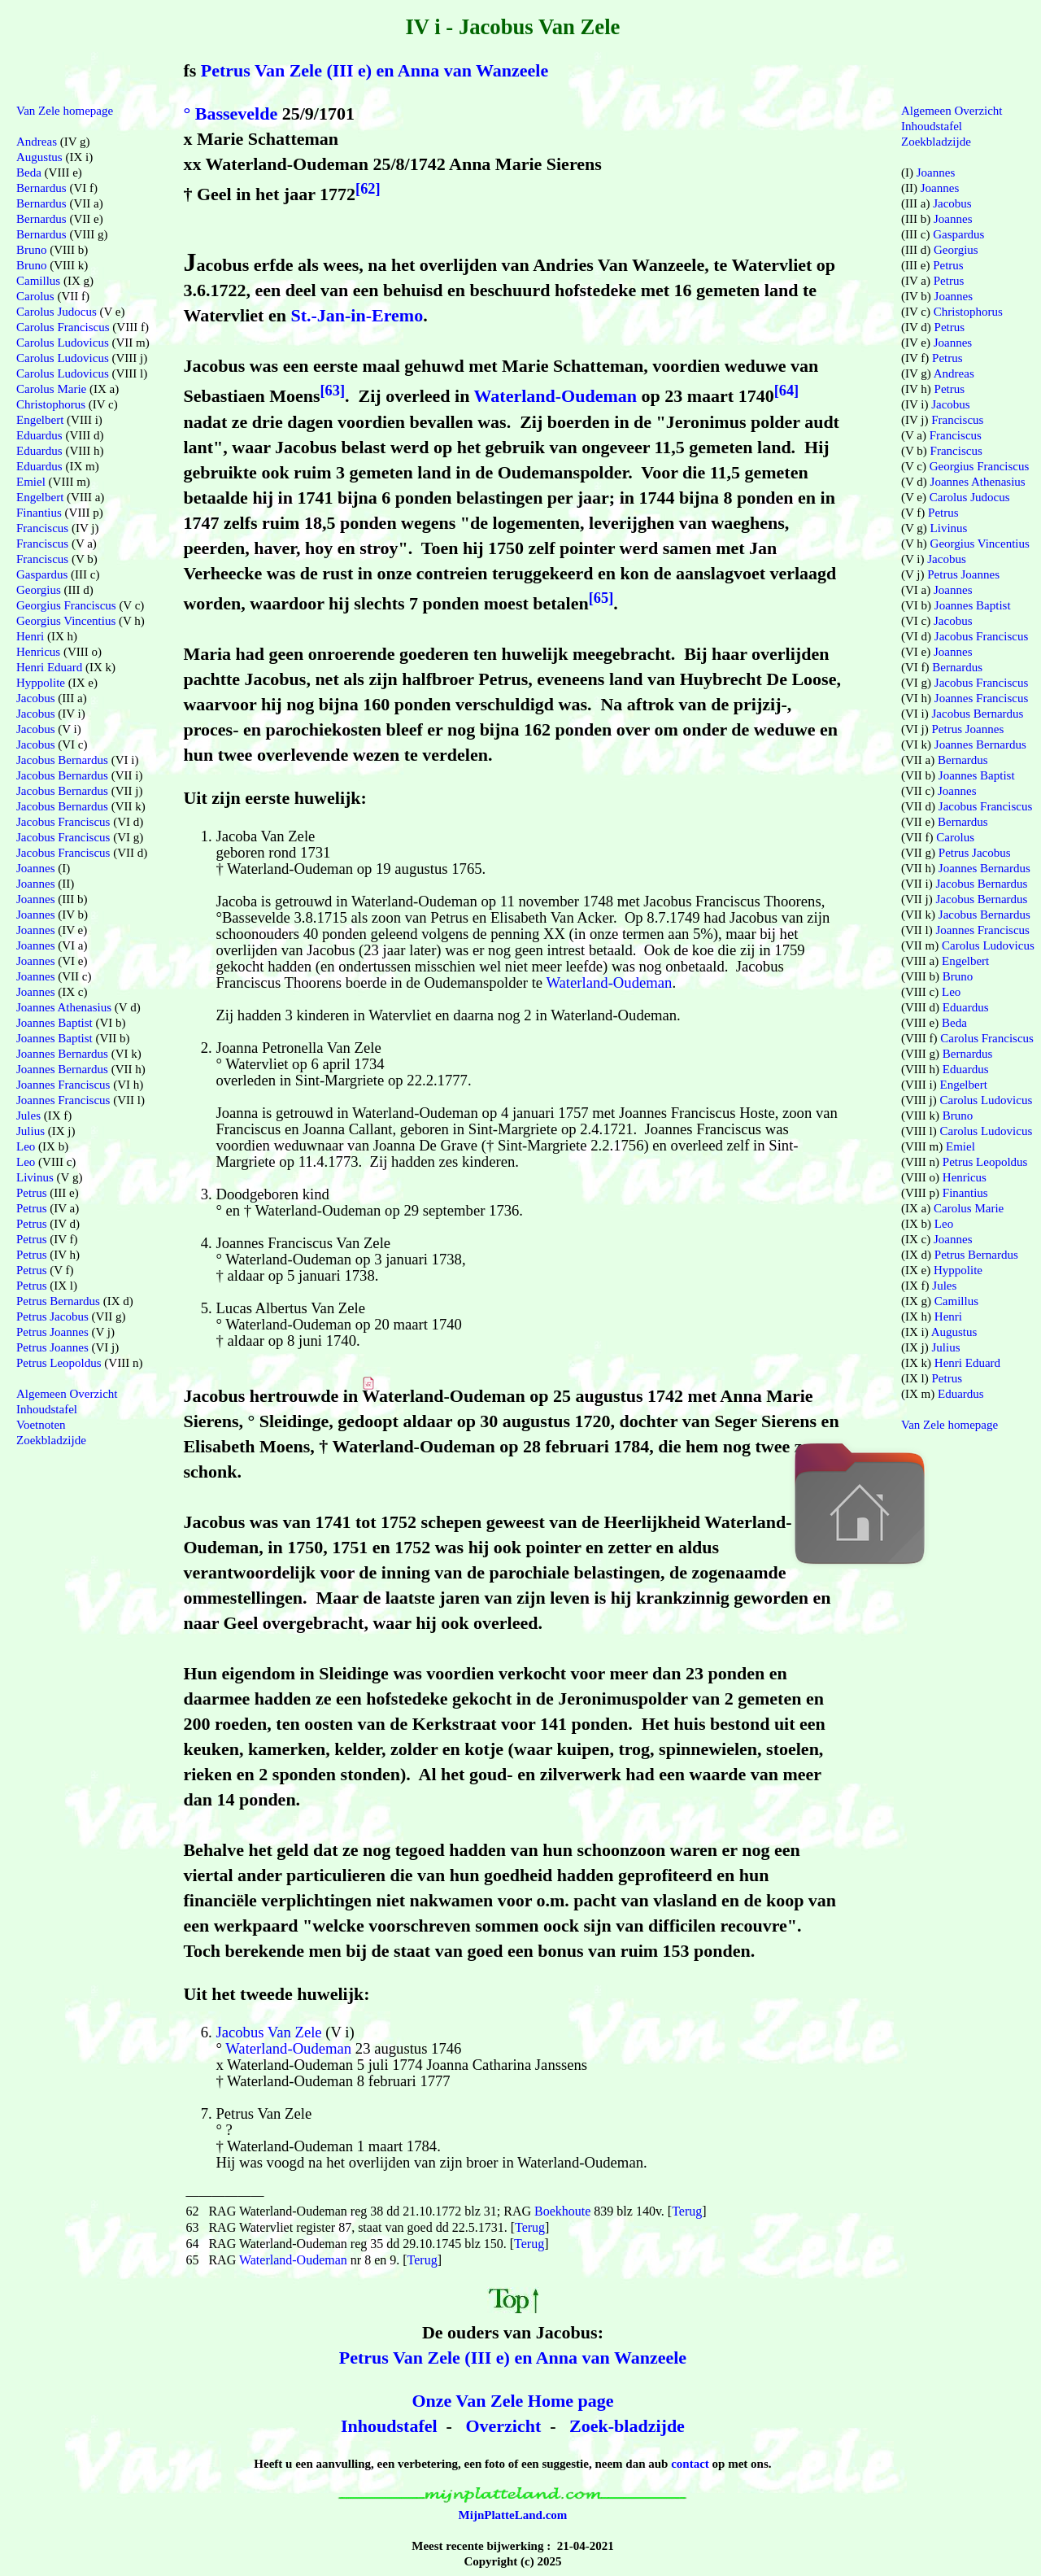 This screenshot has width=1041, height=2576. What do you see at coordinates (860, 1504) in the screenshot?
I see `access your home folder` at bounding box center [860, 1504].